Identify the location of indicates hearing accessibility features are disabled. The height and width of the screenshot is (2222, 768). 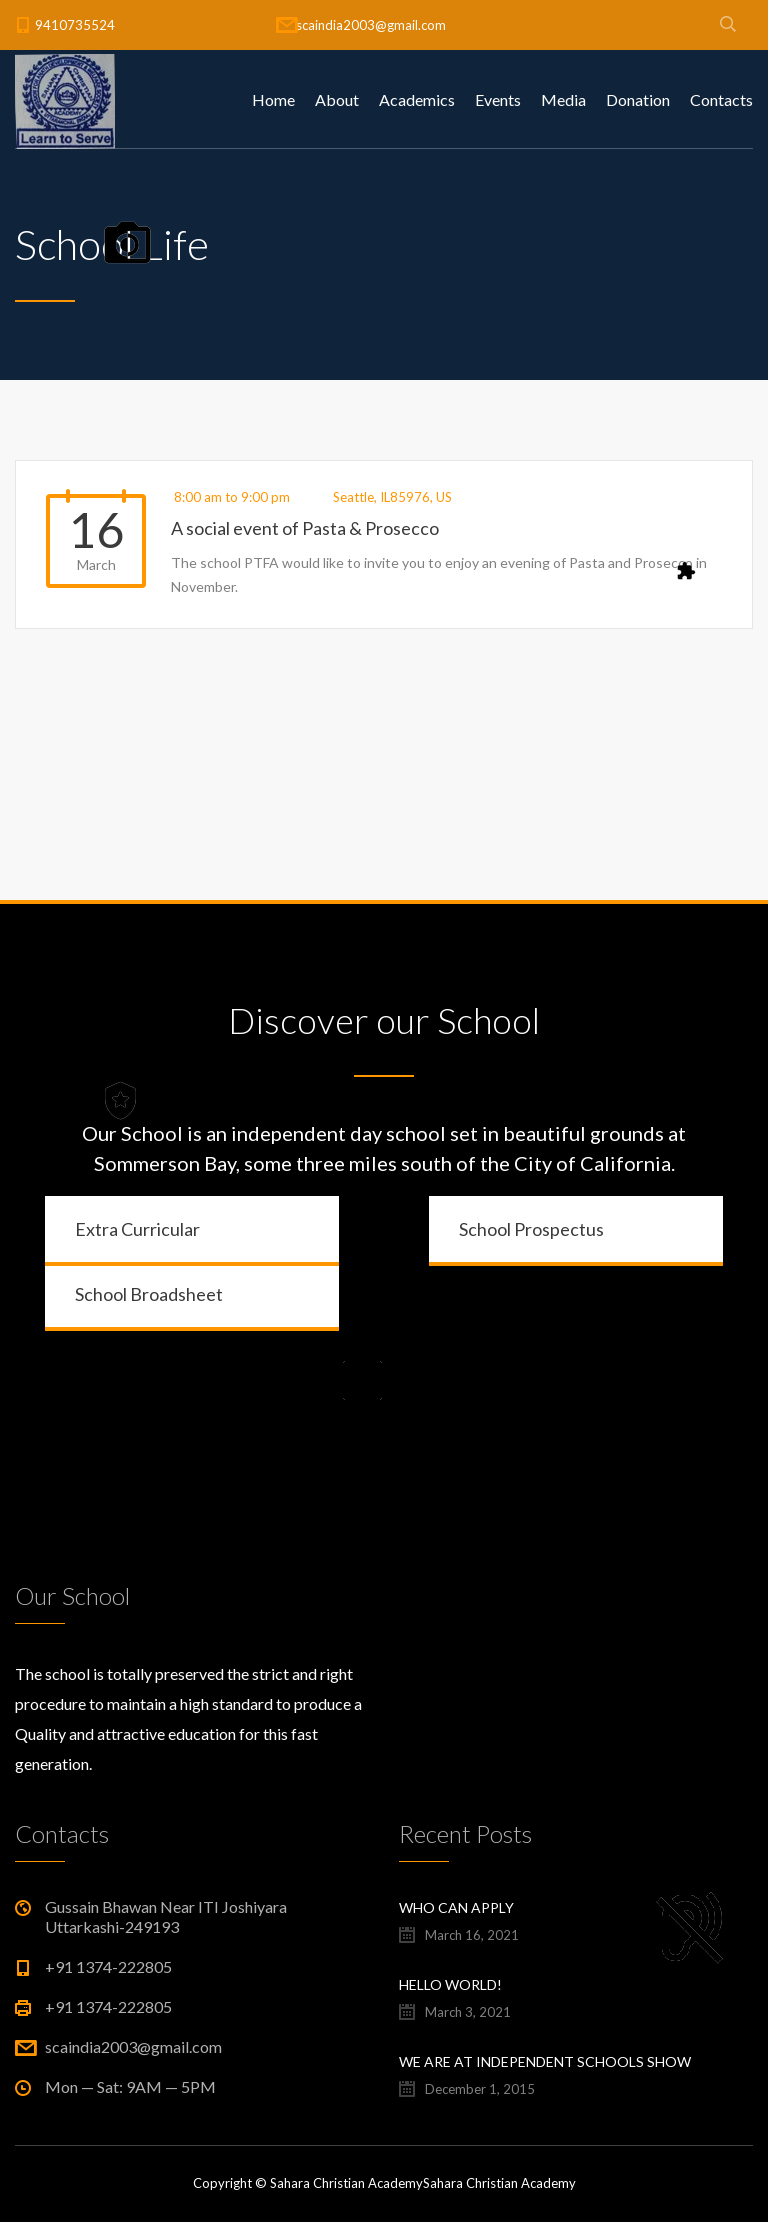
(692, 1928).